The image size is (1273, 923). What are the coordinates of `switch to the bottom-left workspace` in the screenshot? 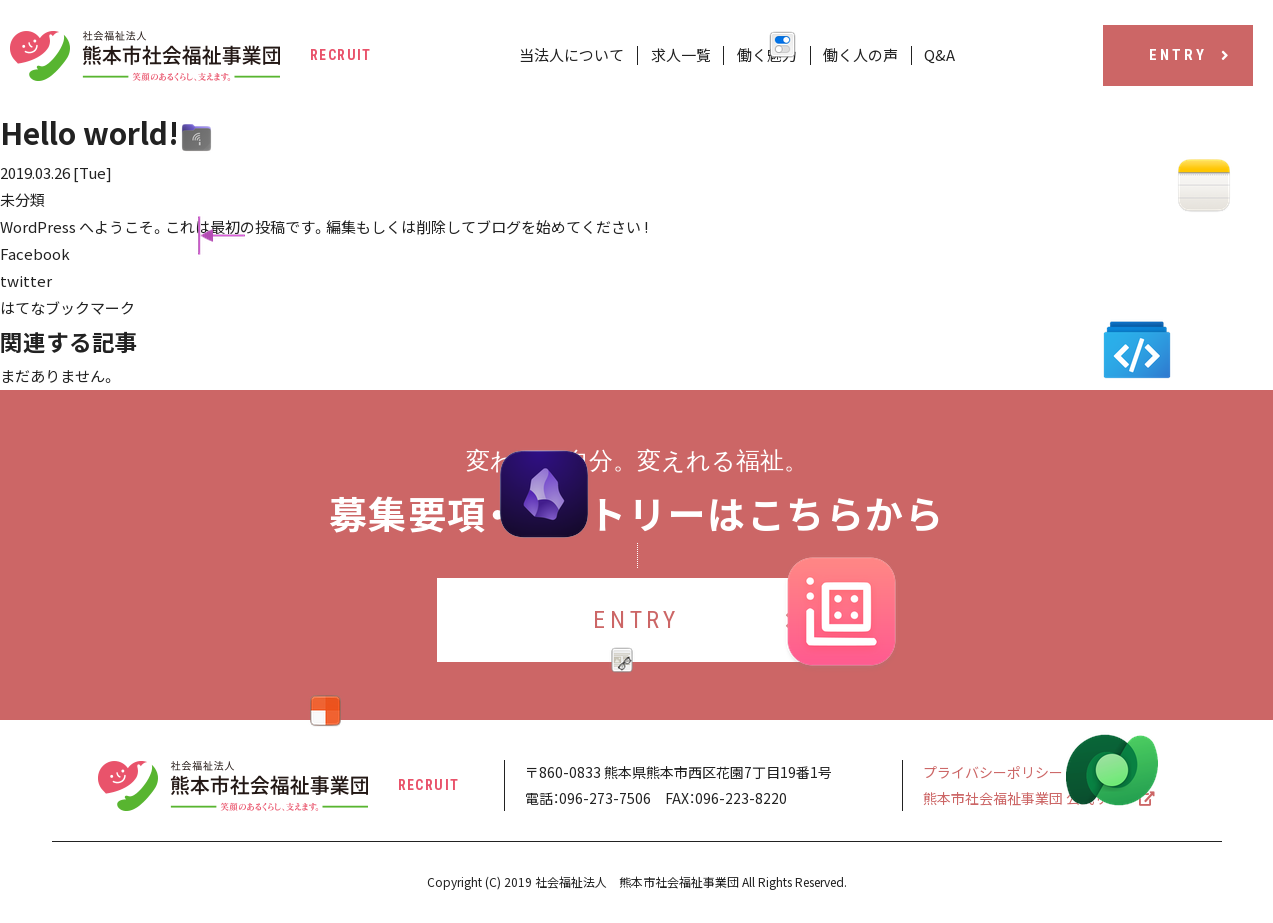 It's located at (325, 710).